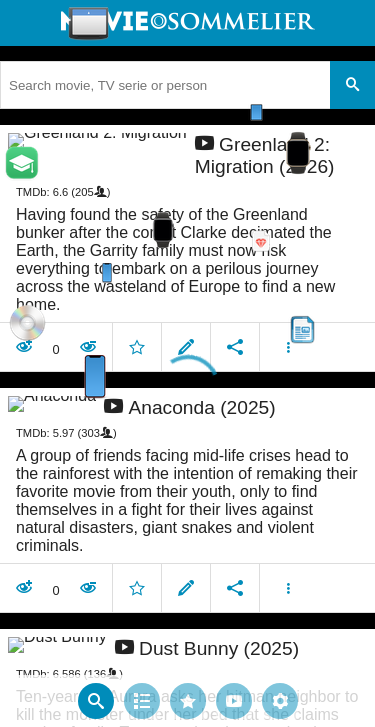 The height and width of the screenshot is (727, 375). I want to click on open a libreoffice writer text document, so click(302, 329).